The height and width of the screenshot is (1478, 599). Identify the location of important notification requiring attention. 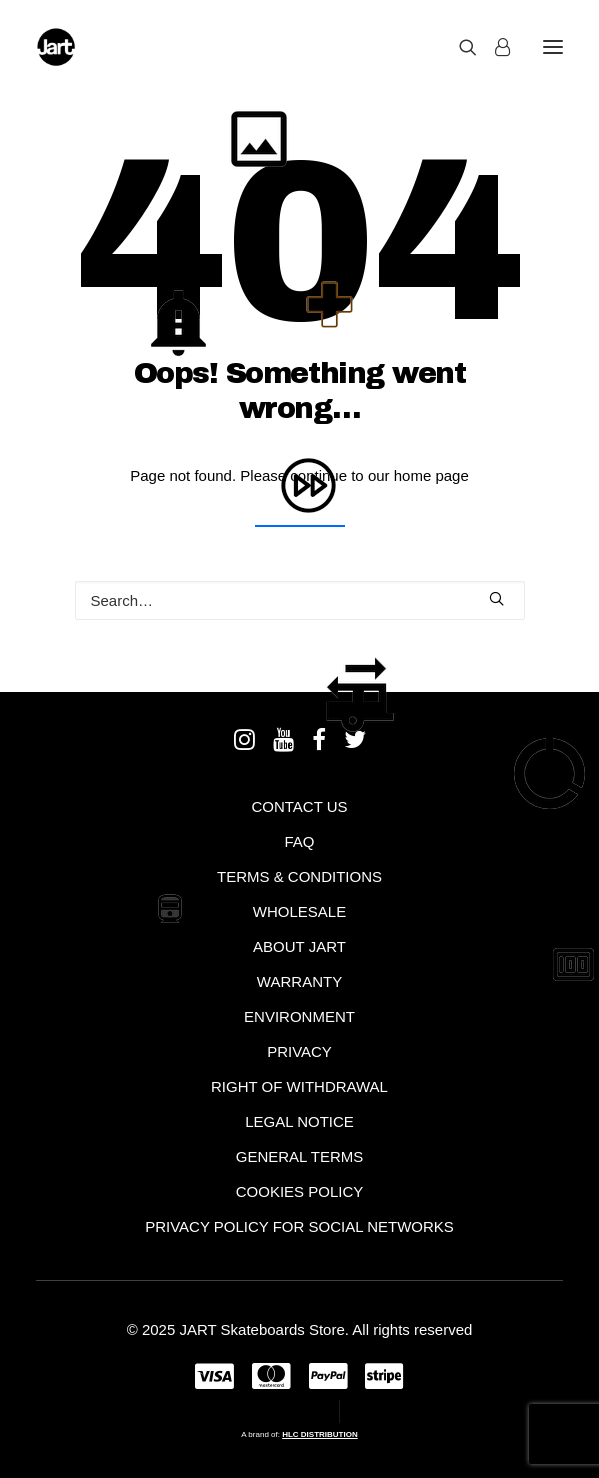
(178, 322).